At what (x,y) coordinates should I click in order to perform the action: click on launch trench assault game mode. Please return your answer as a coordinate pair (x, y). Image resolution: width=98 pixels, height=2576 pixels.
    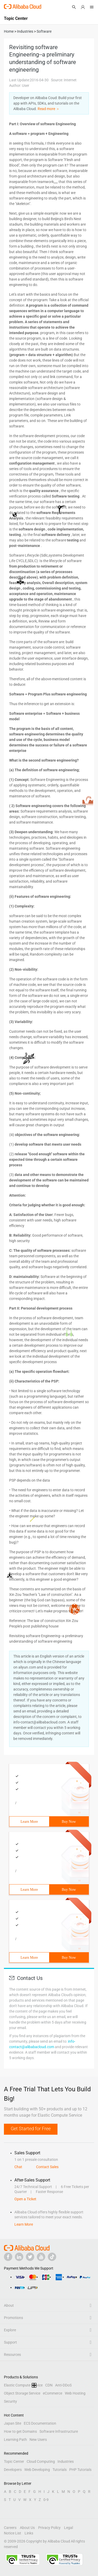
    Looking at the image, I should click on (88, 799).